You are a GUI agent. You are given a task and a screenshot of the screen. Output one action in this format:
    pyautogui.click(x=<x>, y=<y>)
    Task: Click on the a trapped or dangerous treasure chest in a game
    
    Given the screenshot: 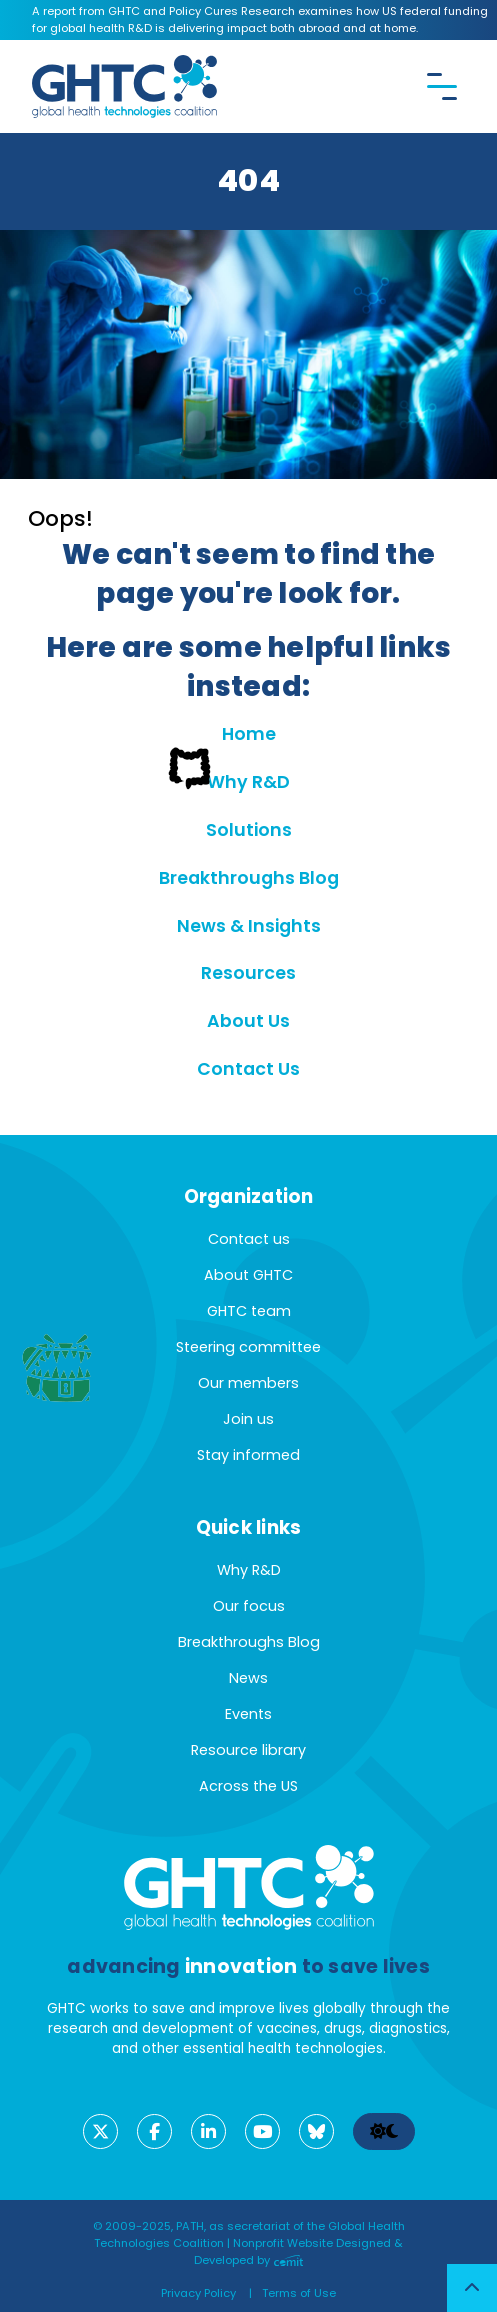 What is the action you would take?
    pyautogui.click(x=57, y=1368)
    